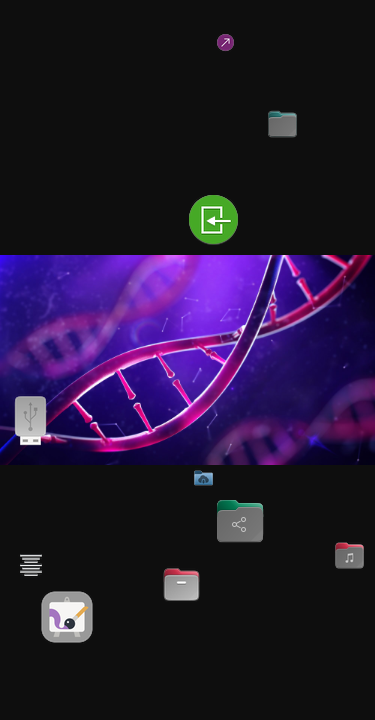 This screenshot has height=720, width=375. Describe the element at coordinates (181, 584) in the screenshot. I see `open the file manager application` at that location.